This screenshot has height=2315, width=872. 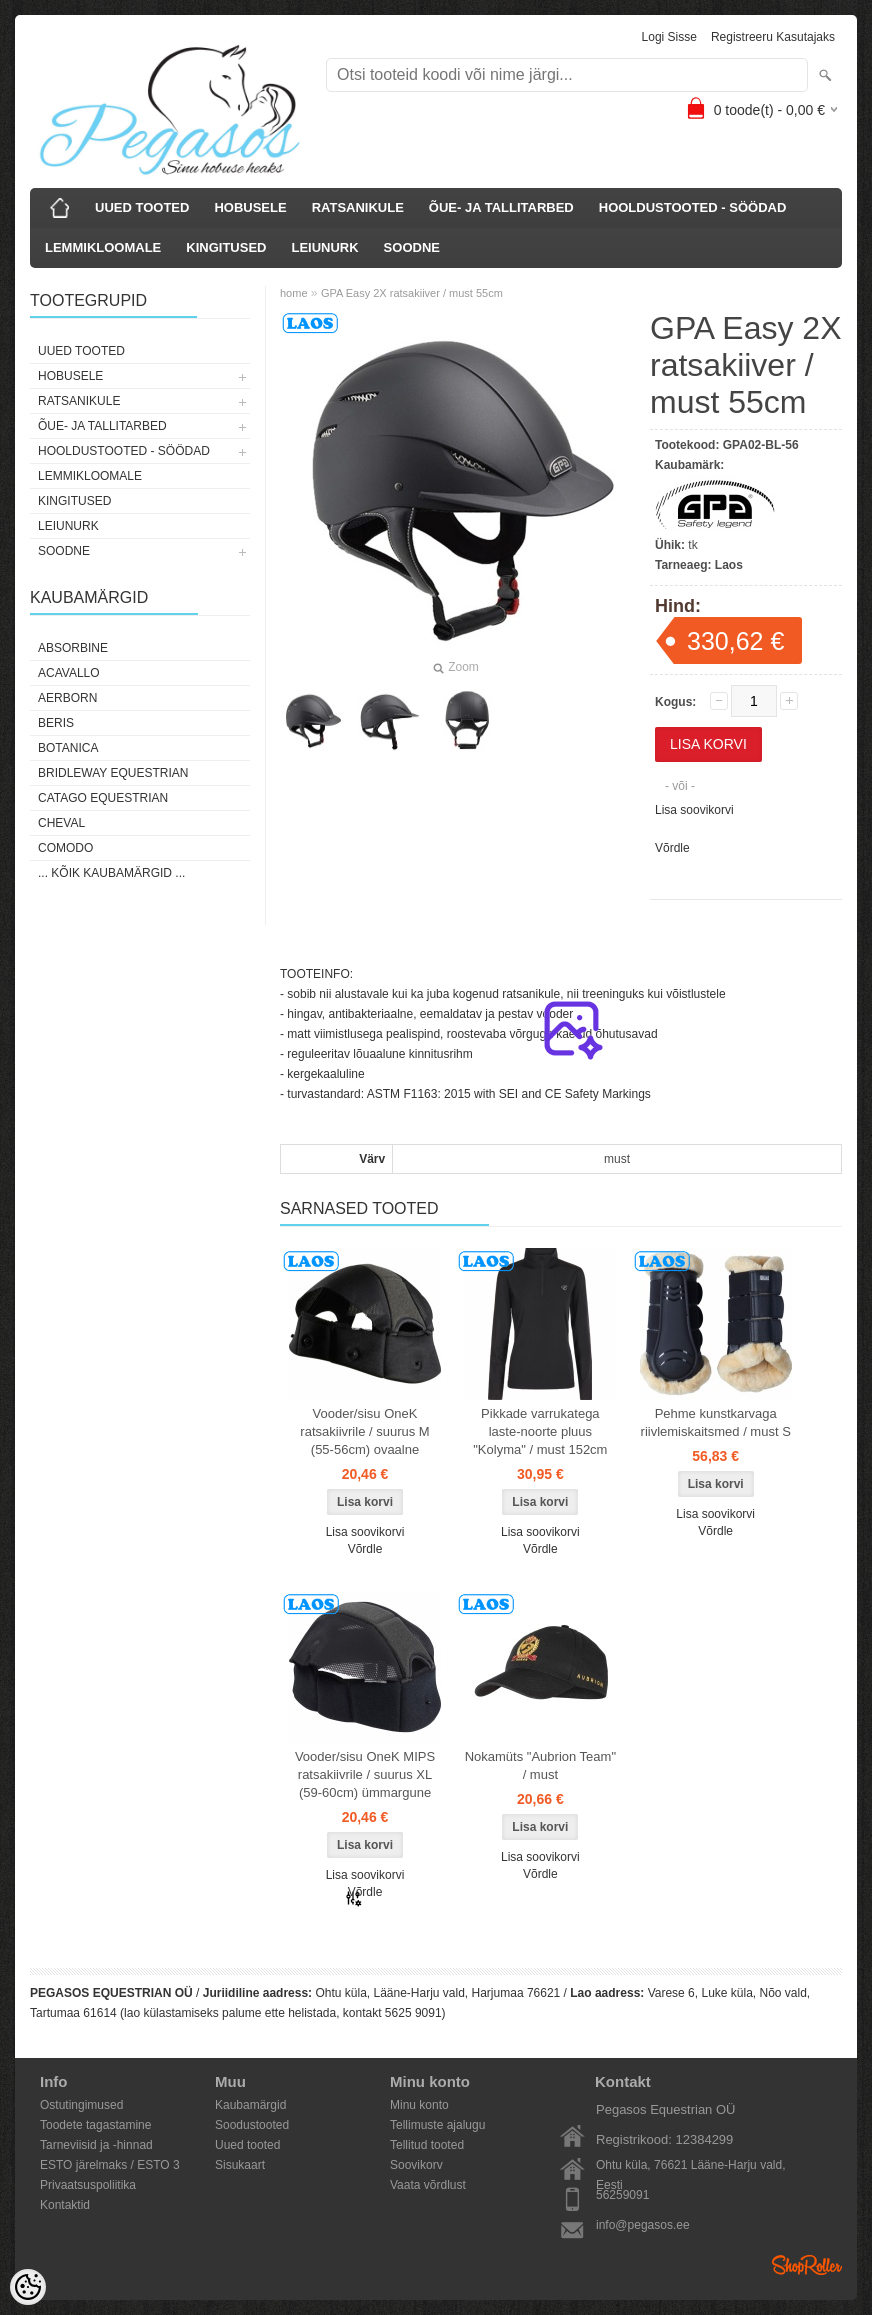 What do you see at coordinates (571, 1028) in the screenshot?
I see `enhance photo with AI or magic effects` at bounding box center [571, 1028].